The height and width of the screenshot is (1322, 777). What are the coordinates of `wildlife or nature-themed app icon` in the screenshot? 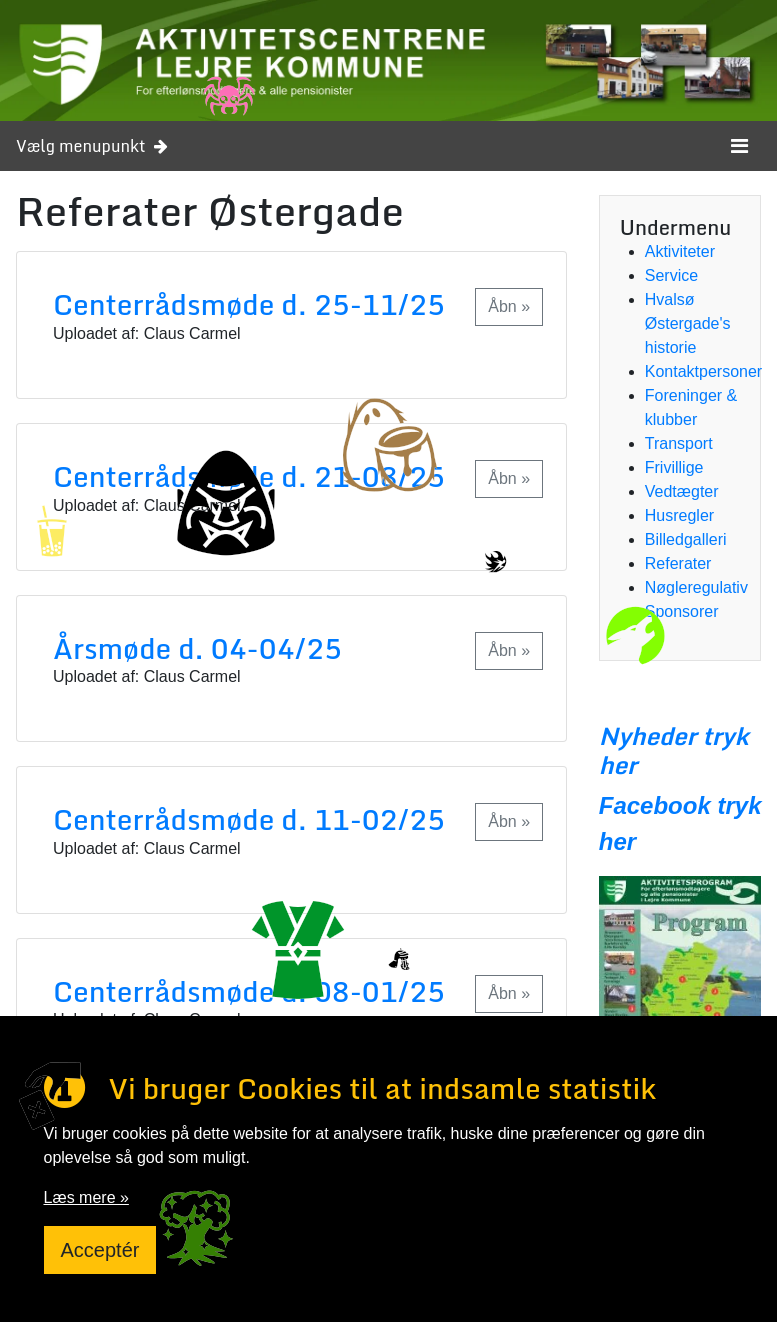 It's located at (635, 636).